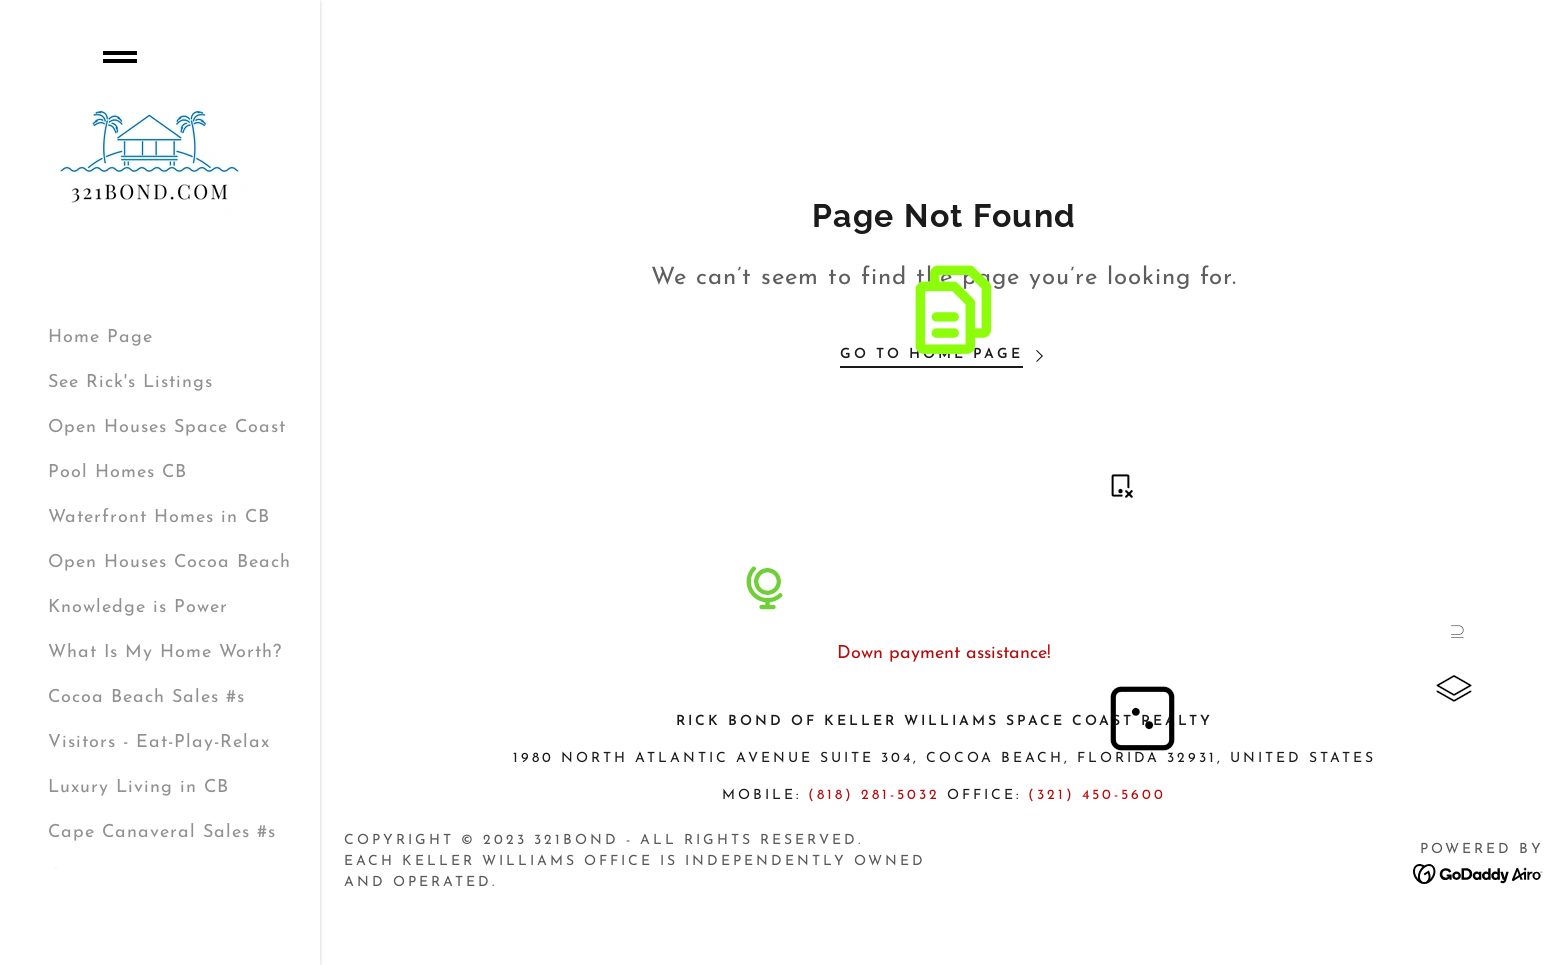  Describe the element at coordinates (1457, 632) in the screenshot. I see `indicates a superset relationship in mathematical notation` at that location.